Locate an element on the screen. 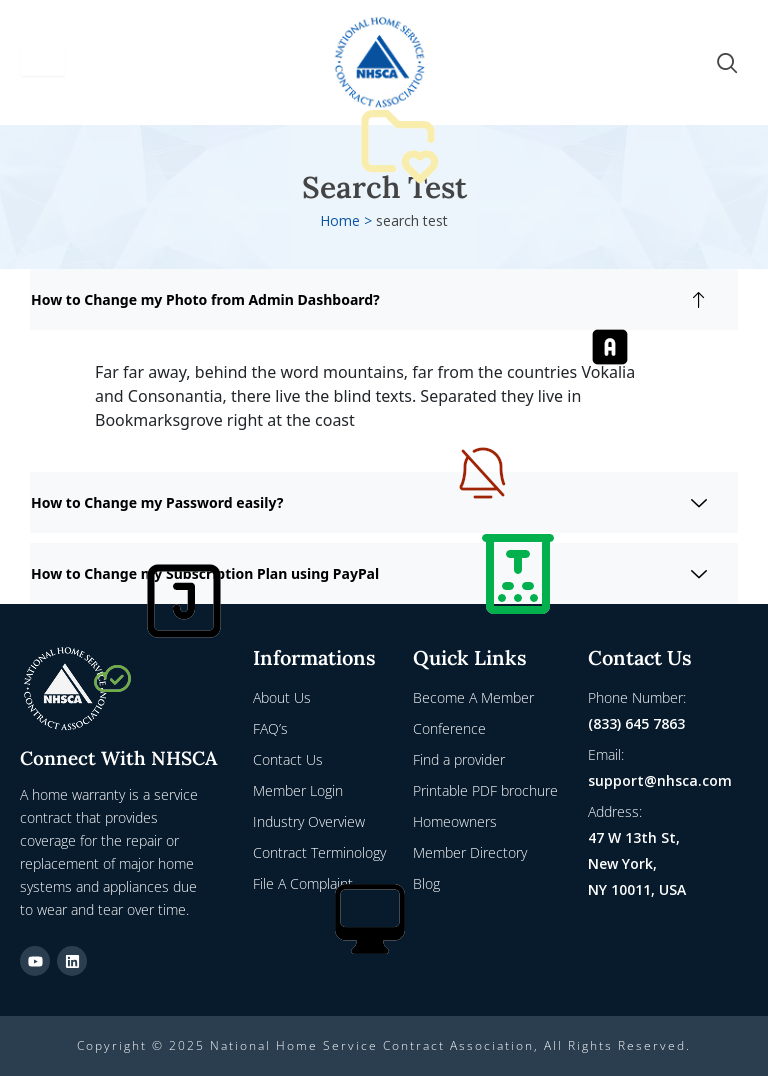 The width and height of the screenshot is (768, 1076). select text formatting option A is located at coordinates (610, 347).